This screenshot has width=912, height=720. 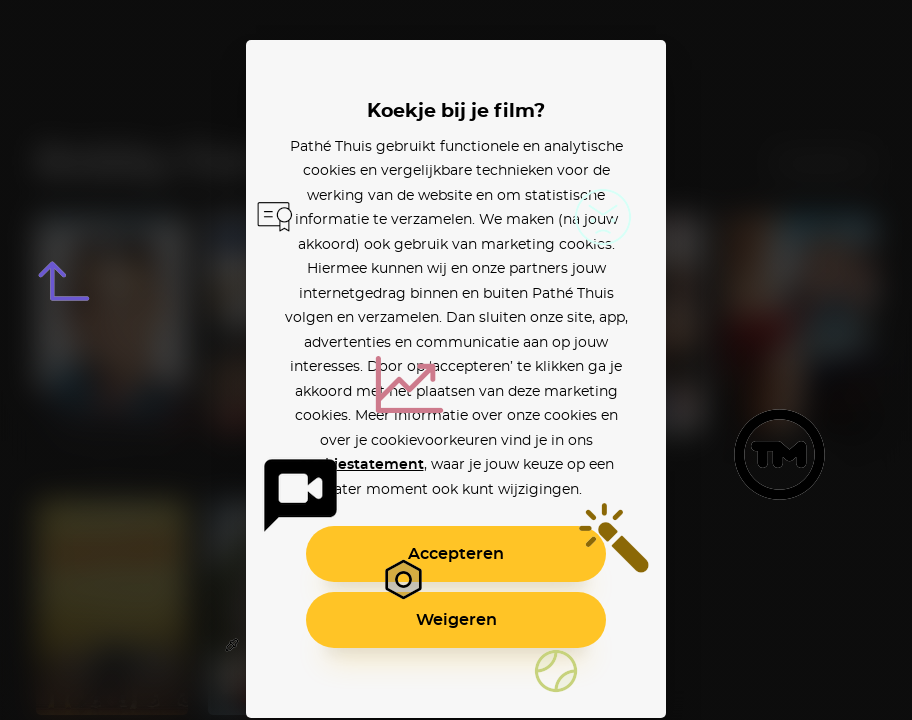 I want to click on view certificate or credential details, so click(x=273, y=215).